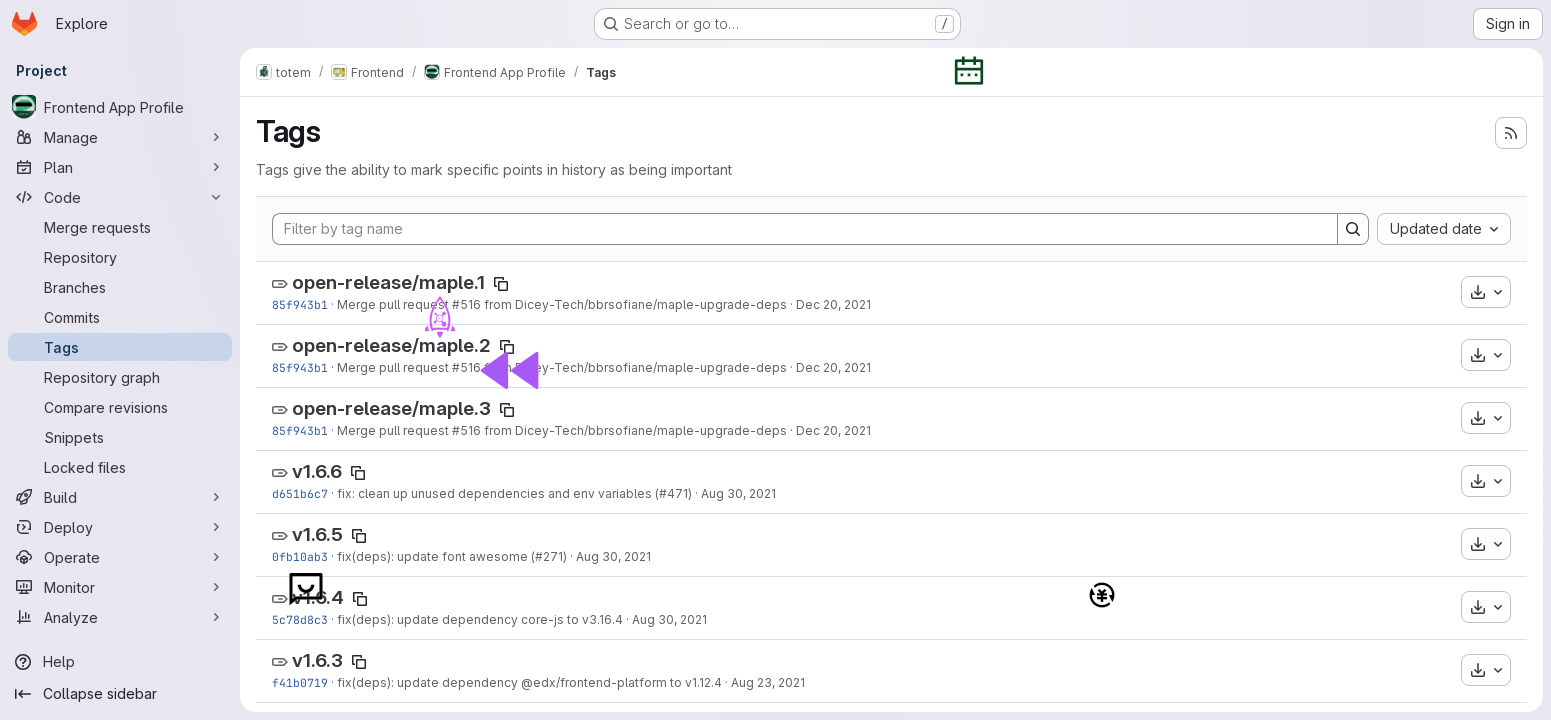 The width and height of the screenshot is (1551, 720). I want to click on view calendar or schedule, so click(969, 72).